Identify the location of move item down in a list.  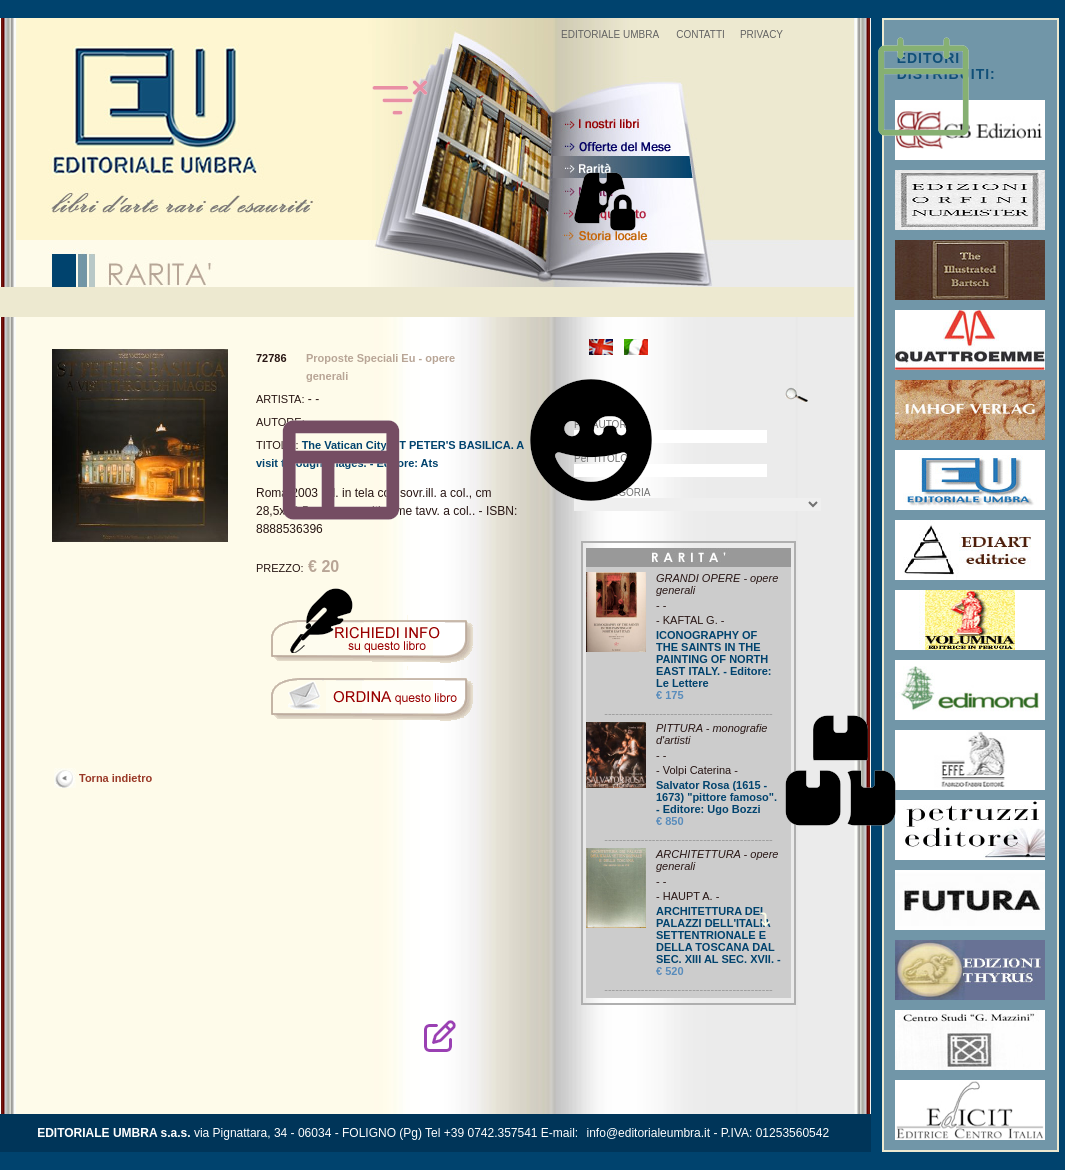
(765, 919).